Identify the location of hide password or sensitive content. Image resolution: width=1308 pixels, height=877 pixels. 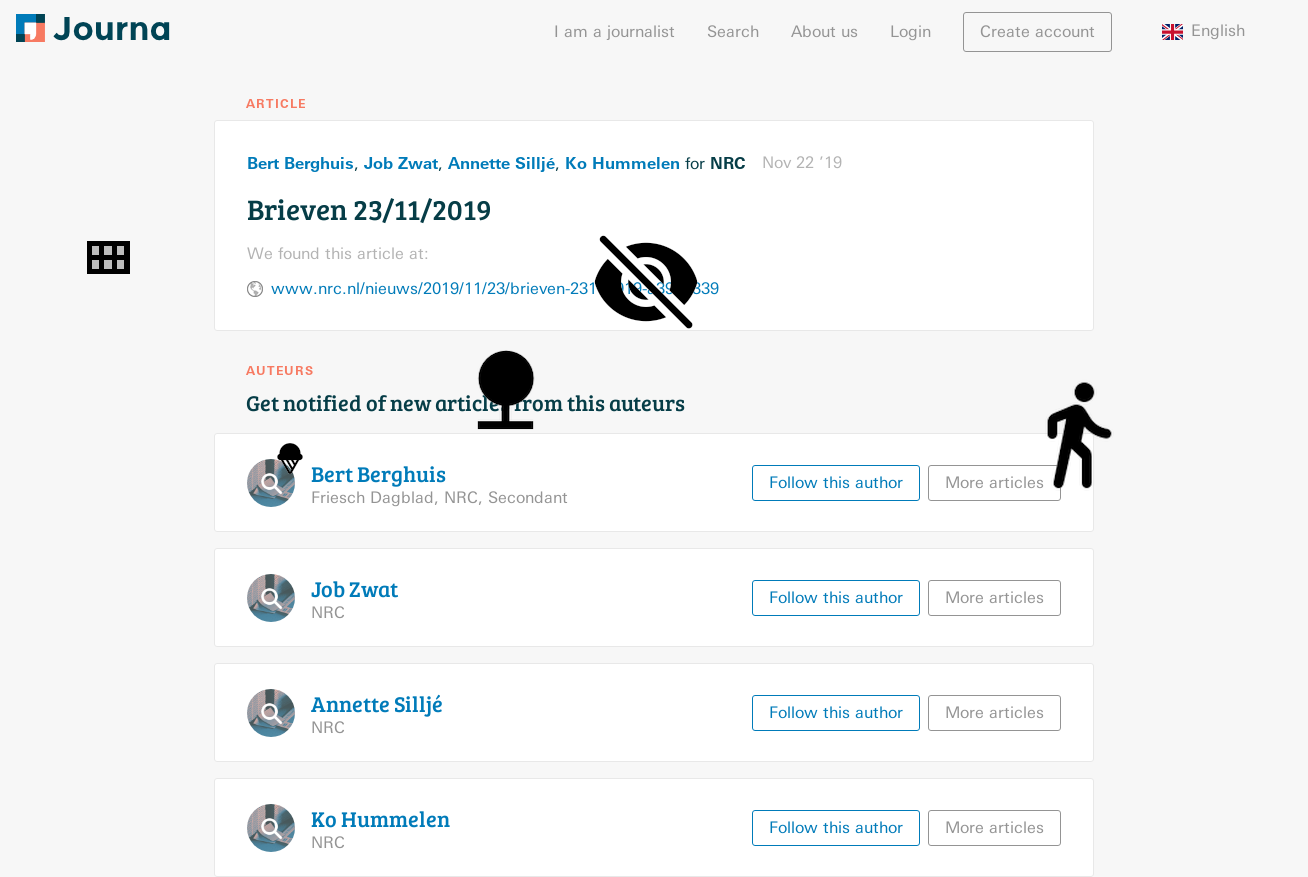
(646, 282).